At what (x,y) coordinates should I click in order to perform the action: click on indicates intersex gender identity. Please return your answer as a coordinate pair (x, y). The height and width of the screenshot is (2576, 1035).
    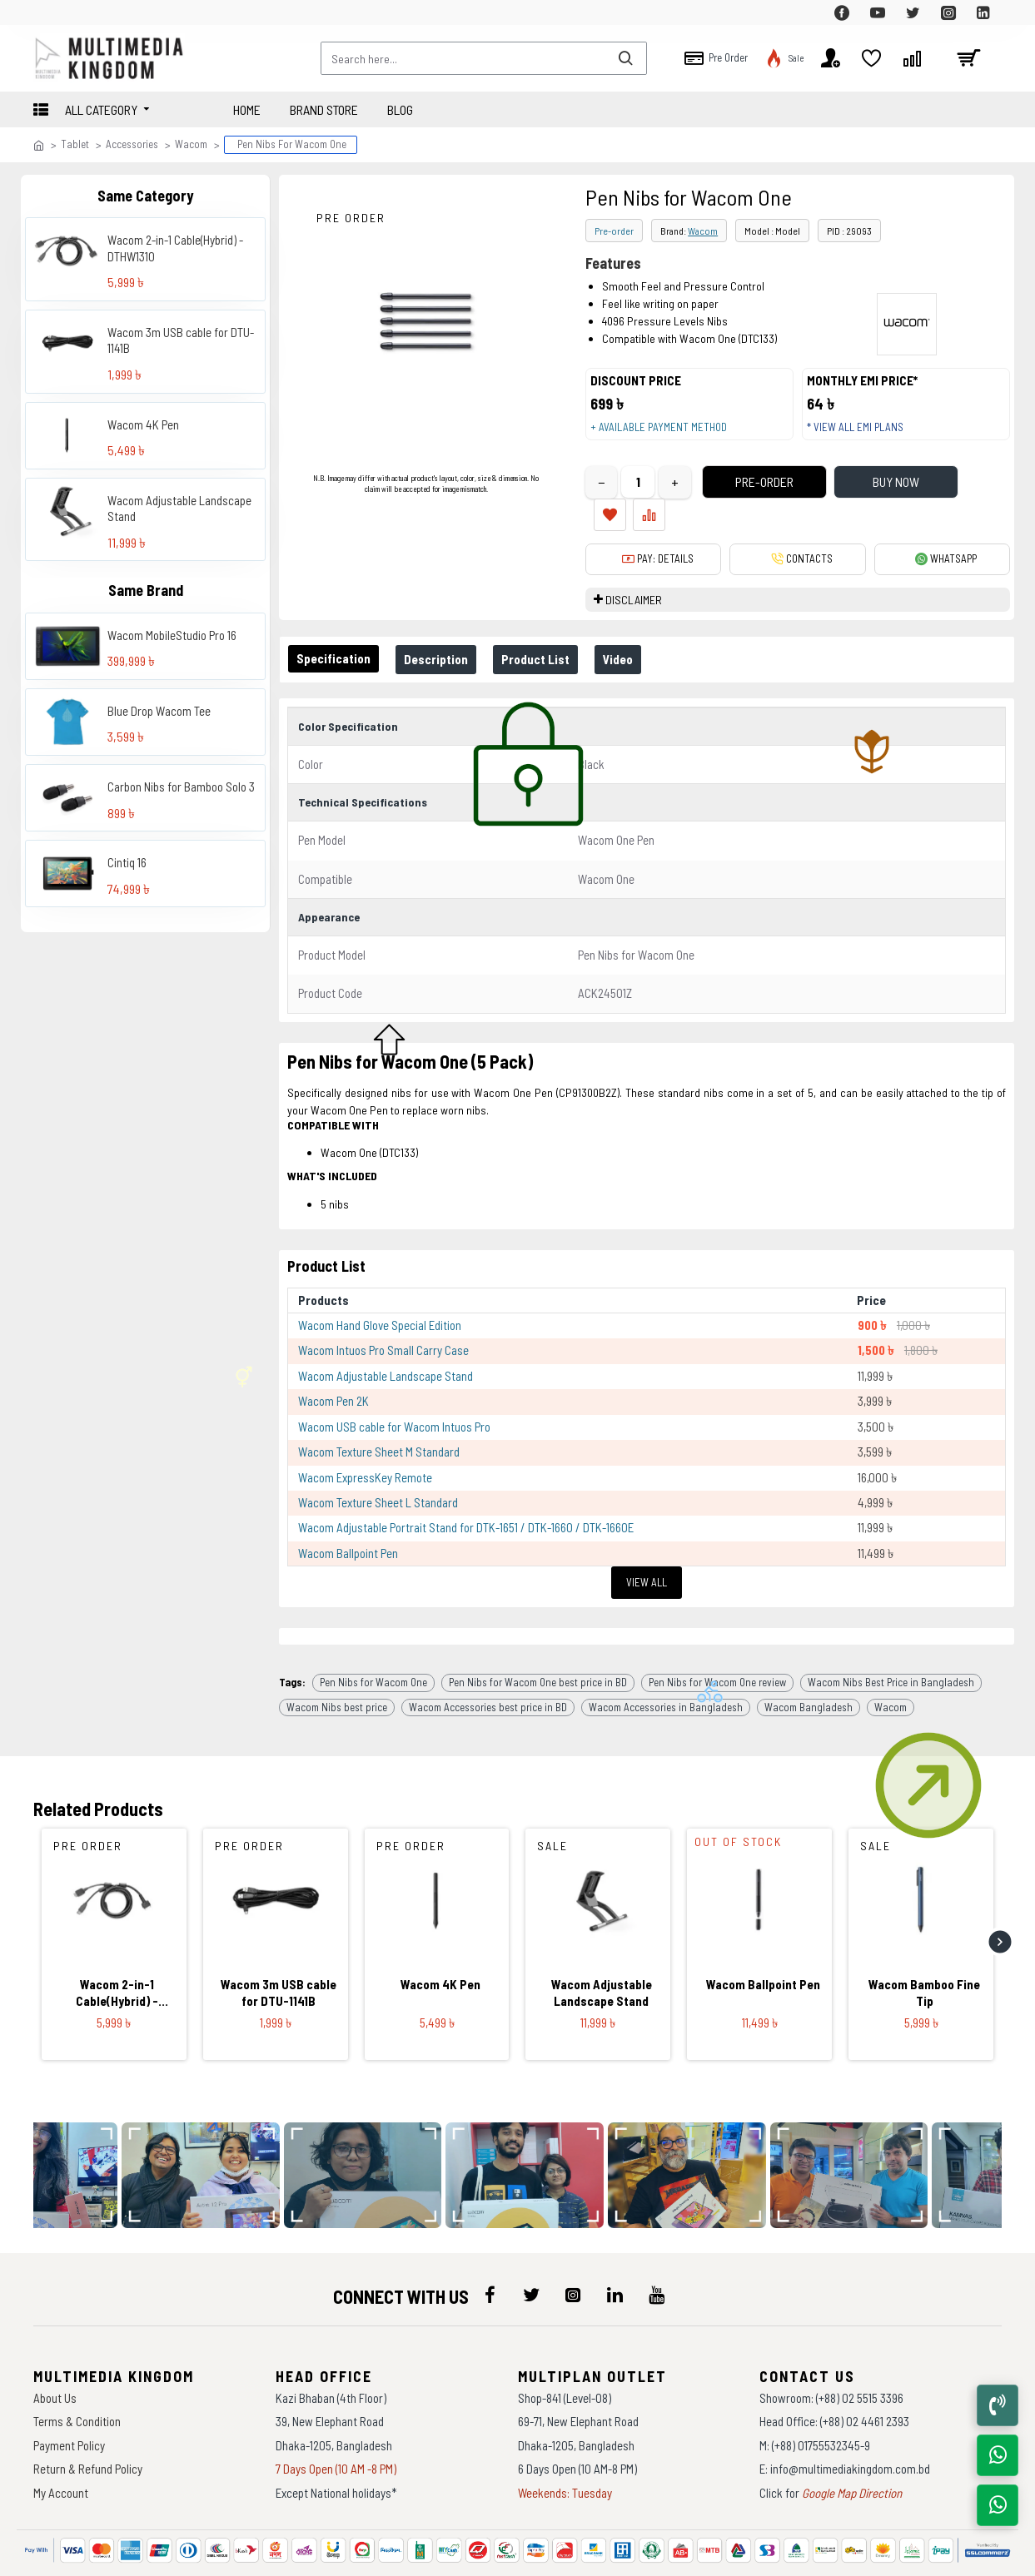
    Looking at the image, I should click on (243, 1377).